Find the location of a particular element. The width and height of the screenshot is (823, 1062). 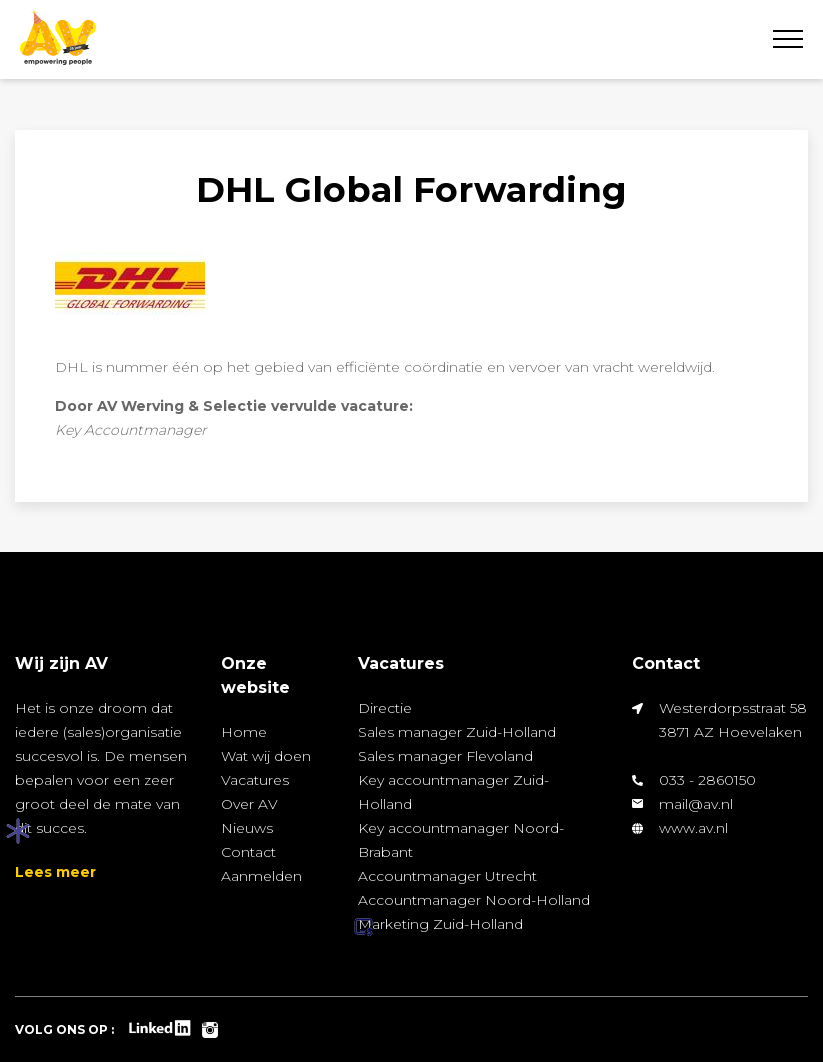

indicates a required field in a form is located at coordinates (18, 831).